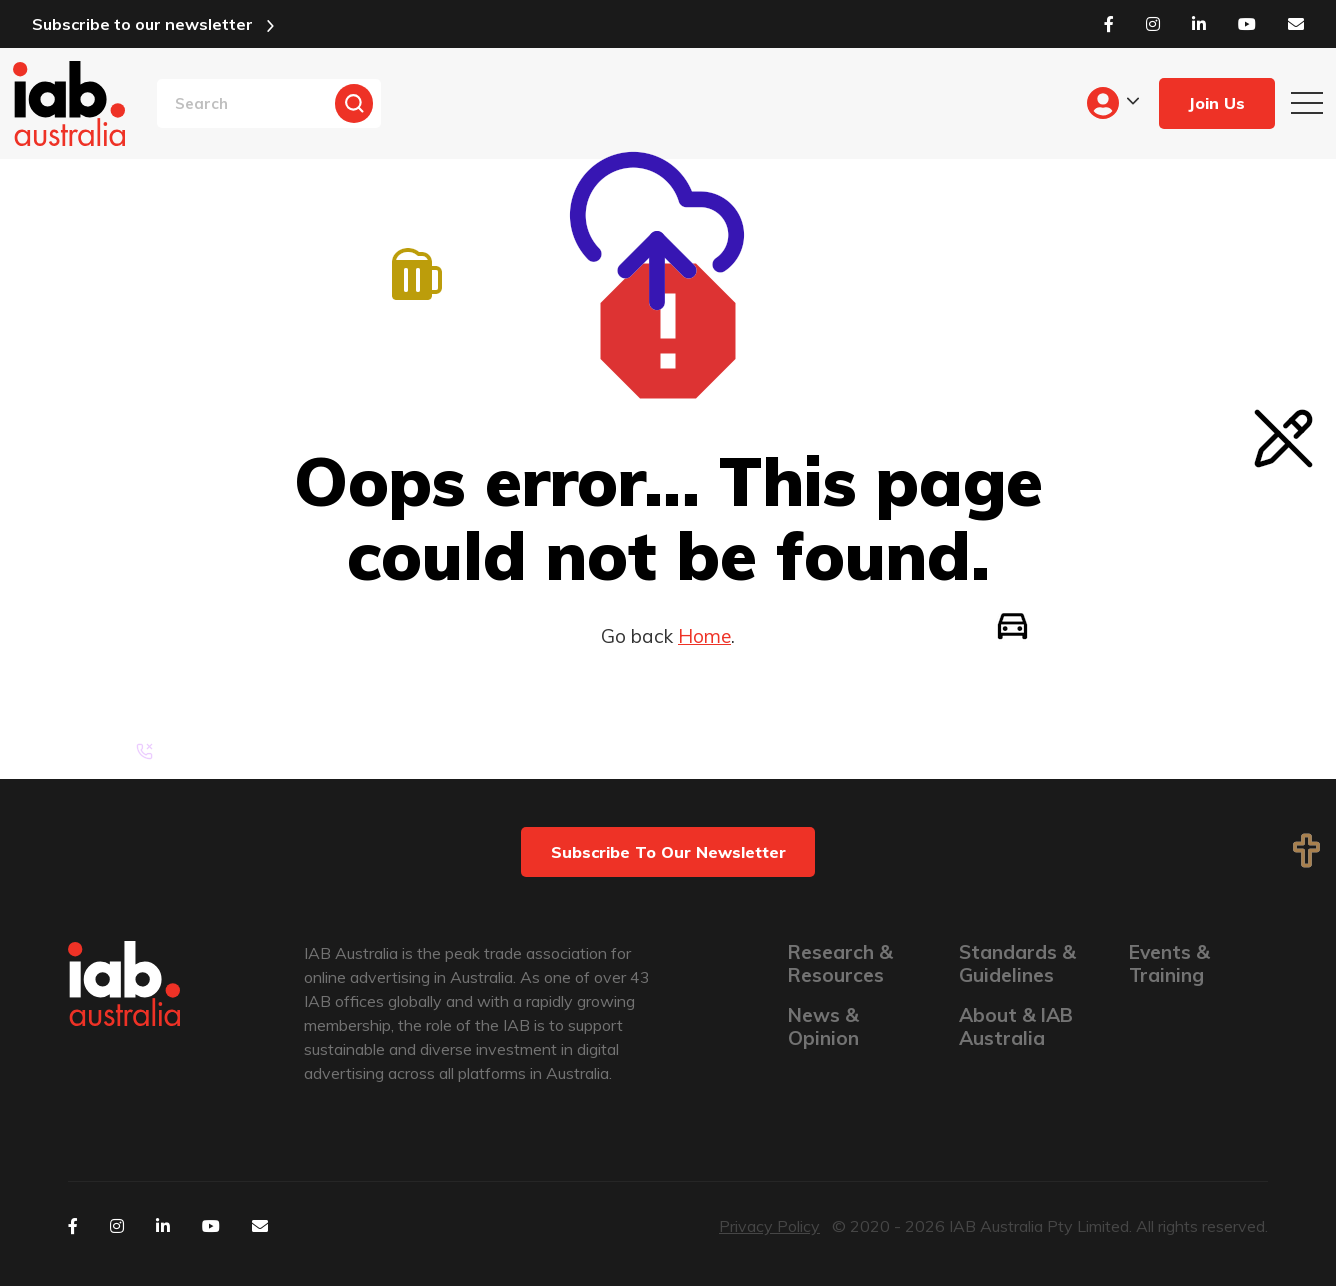 Image resolution: width=1336 pixels, height=1286 pixels. Describe the element at coordinates (657, 231) in the screenshot. I see `upload file to cloud storage` at that location.